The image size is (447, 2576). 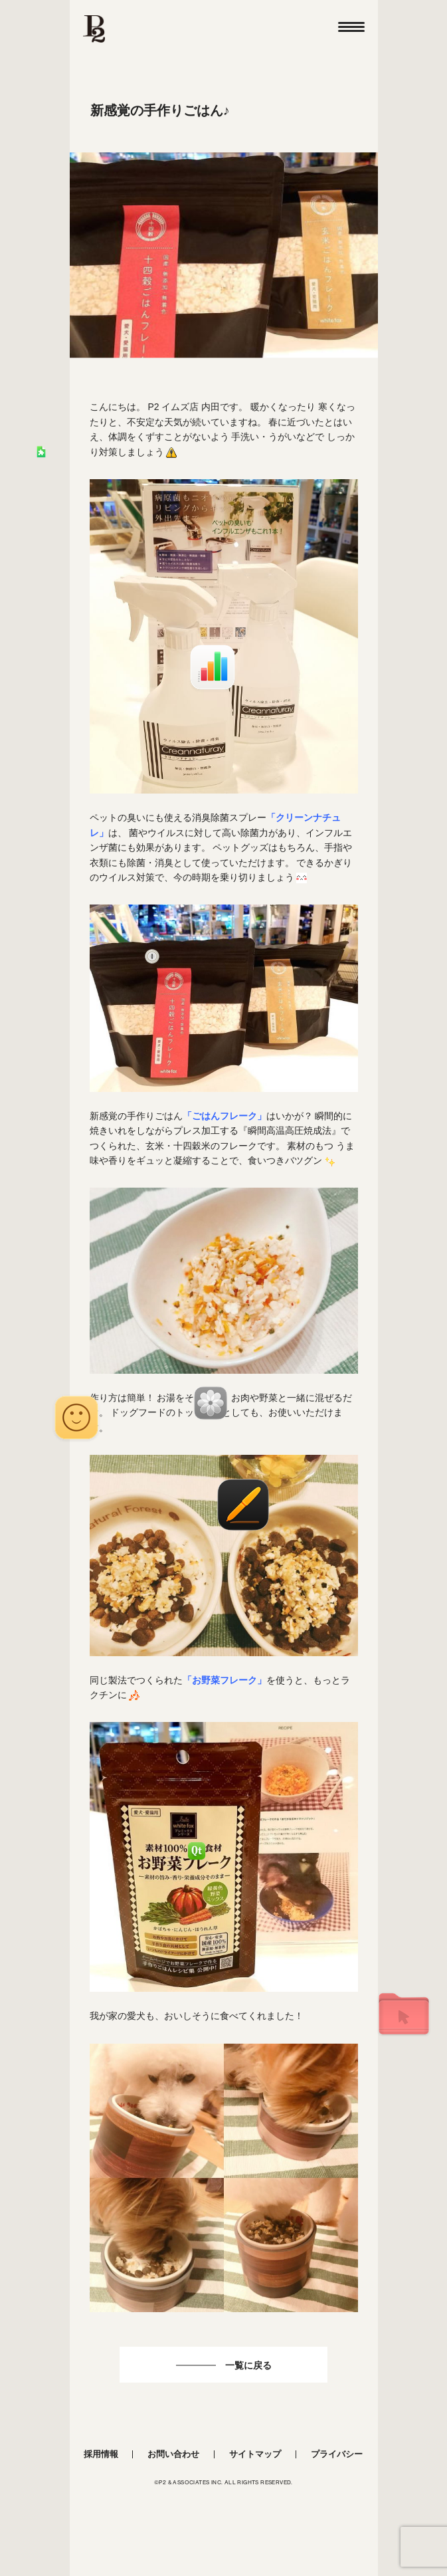 What do you see at coordinates (152, 956) in the screenshot?
I see `open passwords and keys manager` at bounding box center [152, 956].